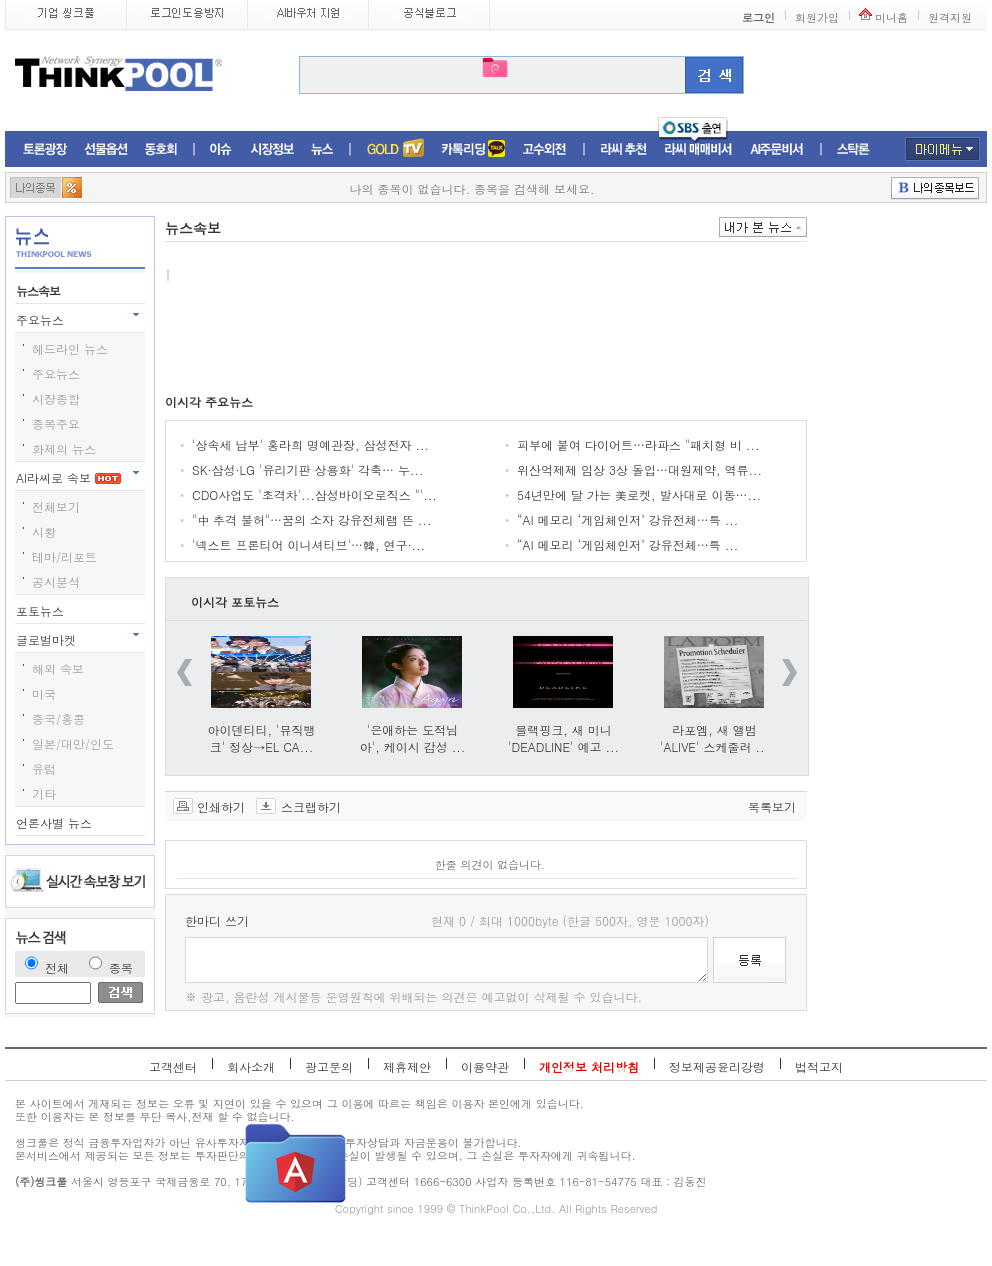 The height and width of the screenshot is (1266, 992). What do you see at coordinates (495, 68) in the screenshot?
I see `folder containing debian linux files` at bounding box center [495, 68].